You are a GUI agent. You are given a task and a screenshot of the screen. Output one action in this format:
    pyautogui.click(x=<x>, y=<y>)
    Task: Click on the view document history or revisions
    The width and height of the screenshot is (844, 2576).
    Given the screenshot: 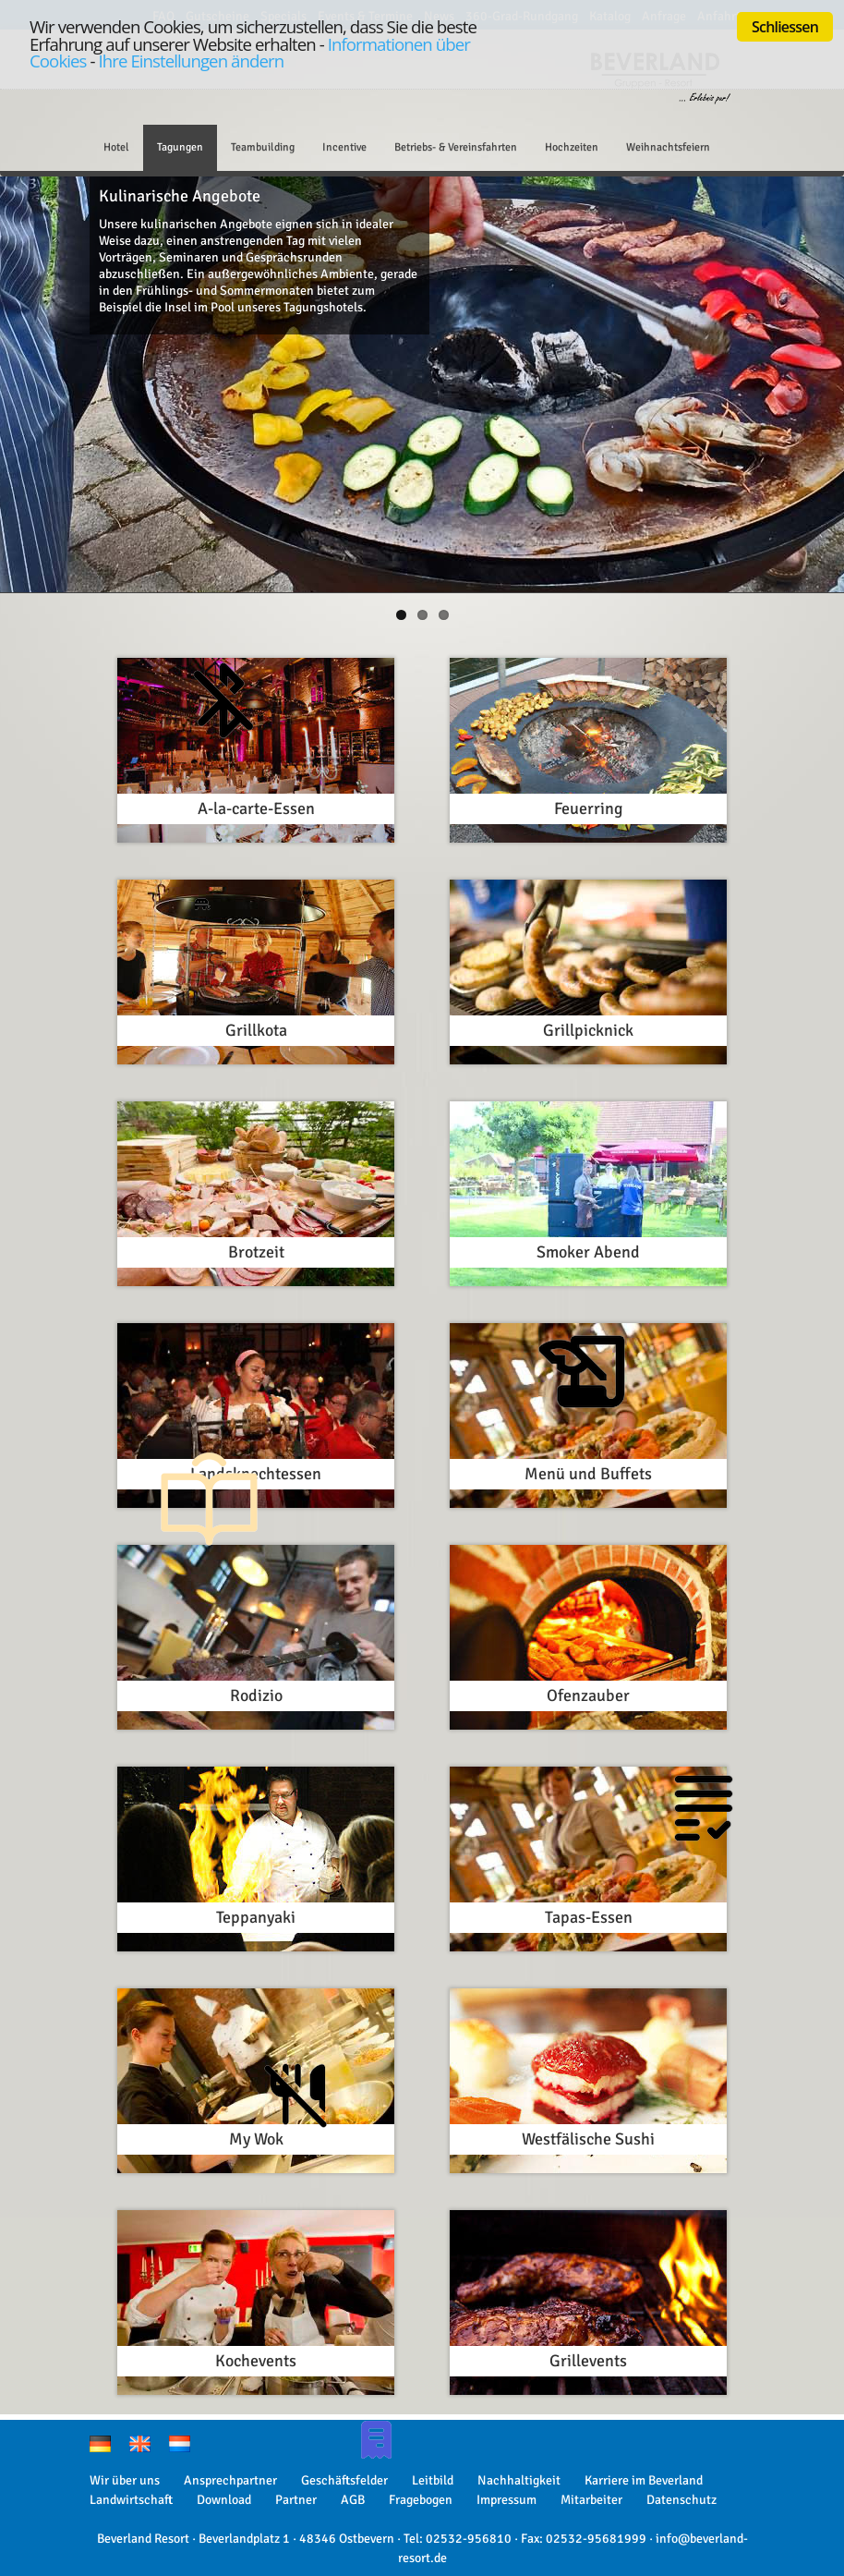 What is the action you would take?
    pyautogui.click(x=584, y=1371)
    